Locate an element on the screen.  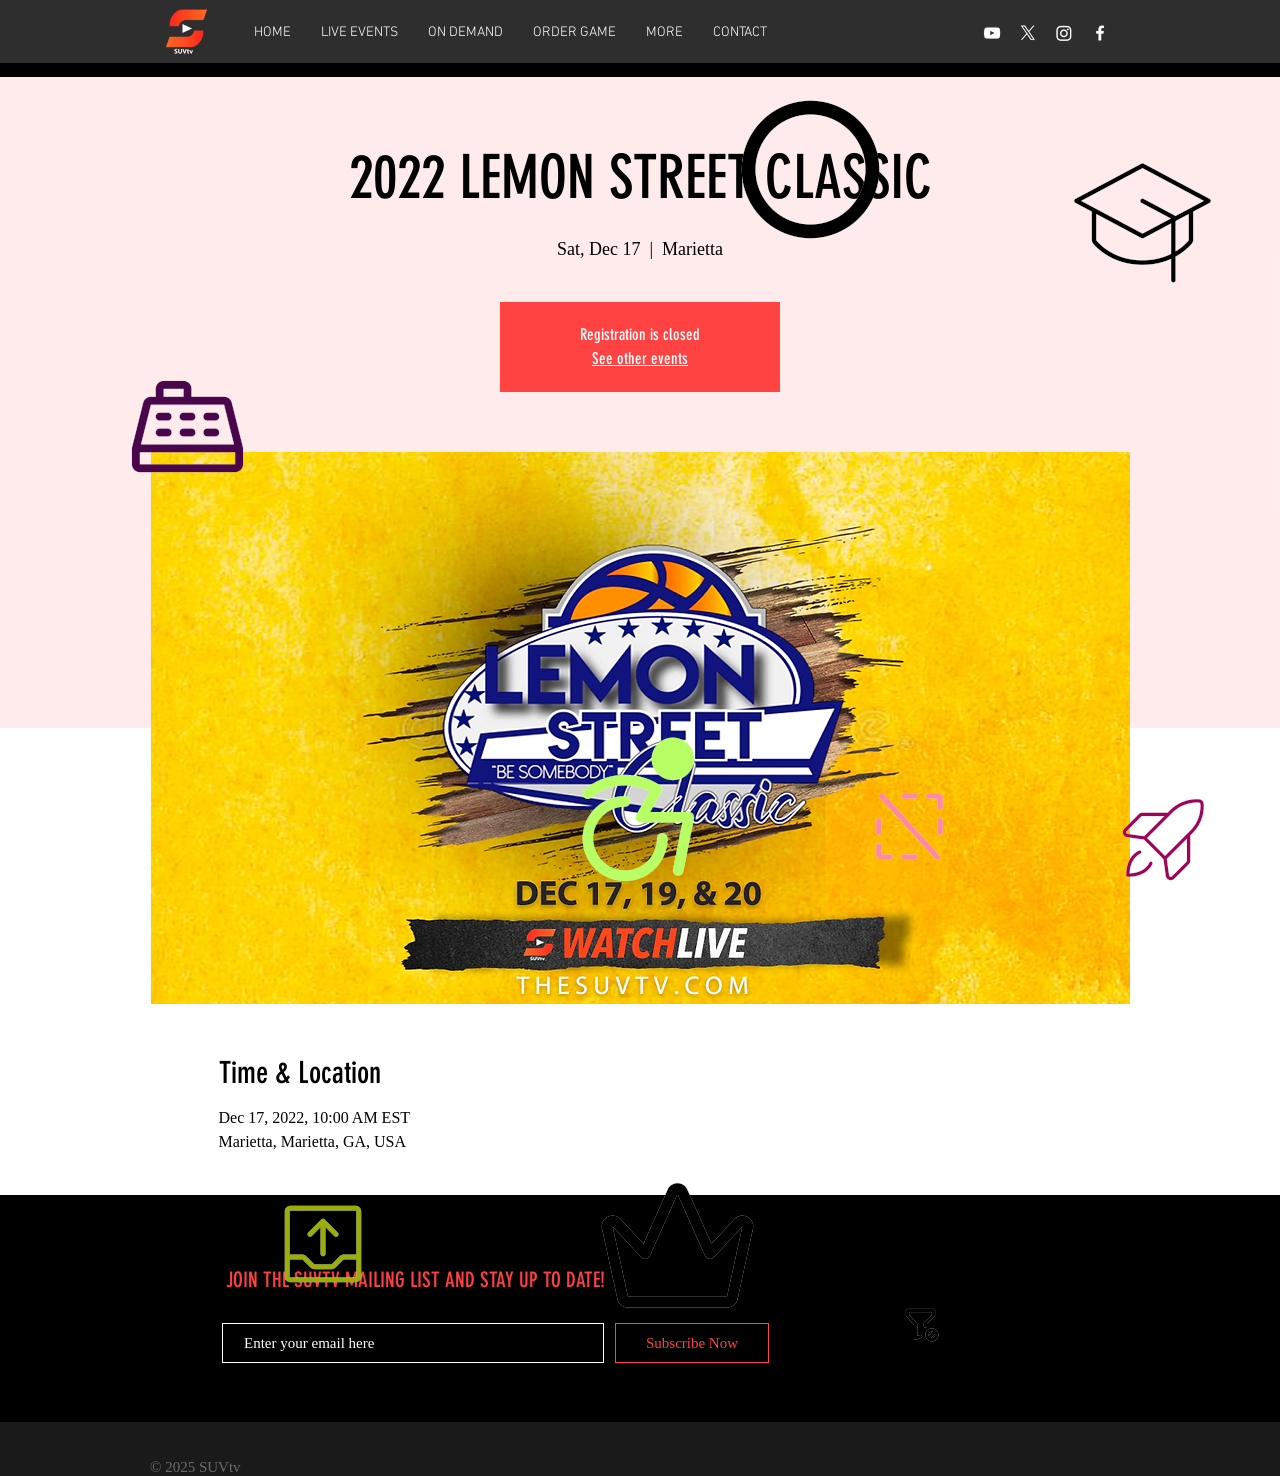
indicates premium or pro membership status is located at coordinates (677, 1253).